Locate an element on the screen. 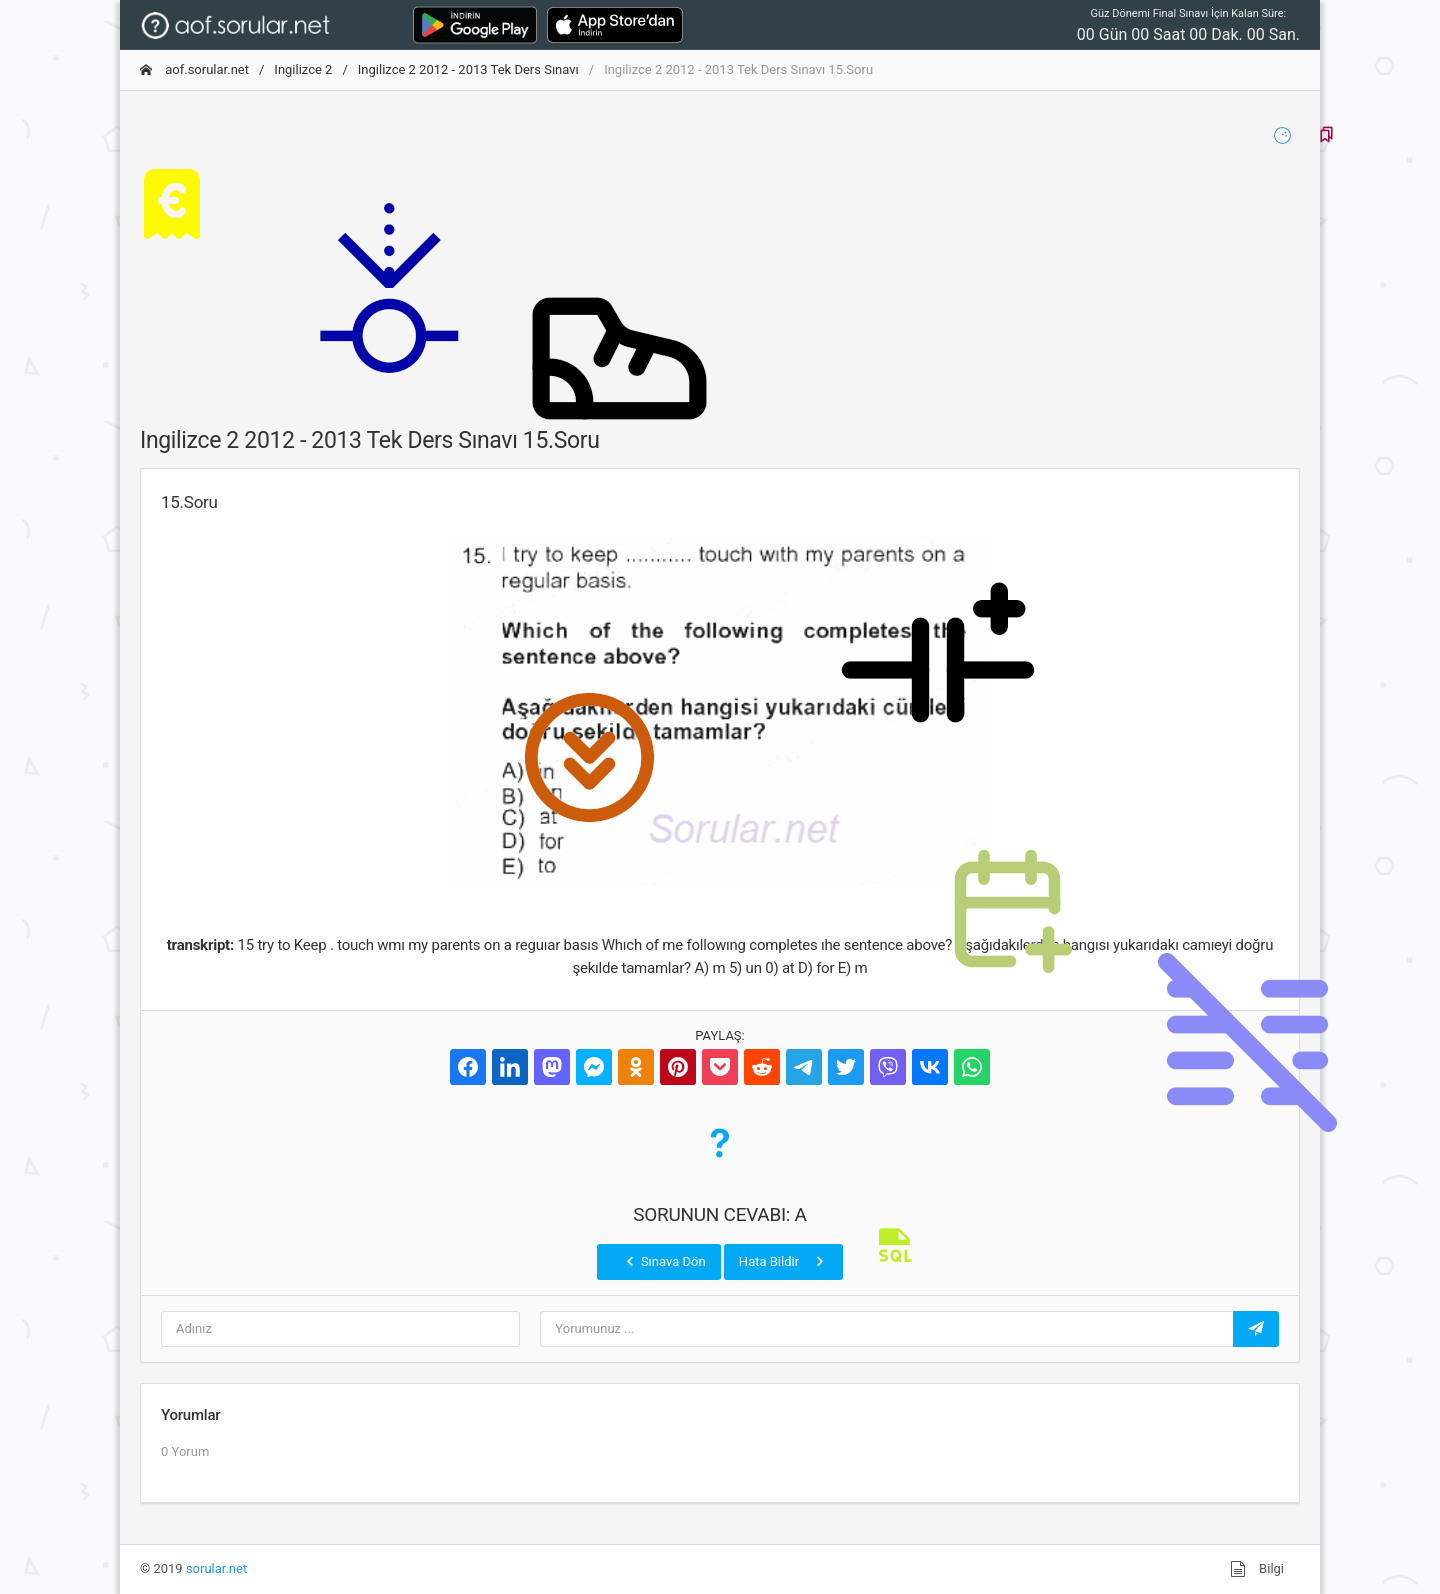 The image size is (1440, 1594). polarized capacitor symbol in circuit diagrams is located at coordinates (938, 670).